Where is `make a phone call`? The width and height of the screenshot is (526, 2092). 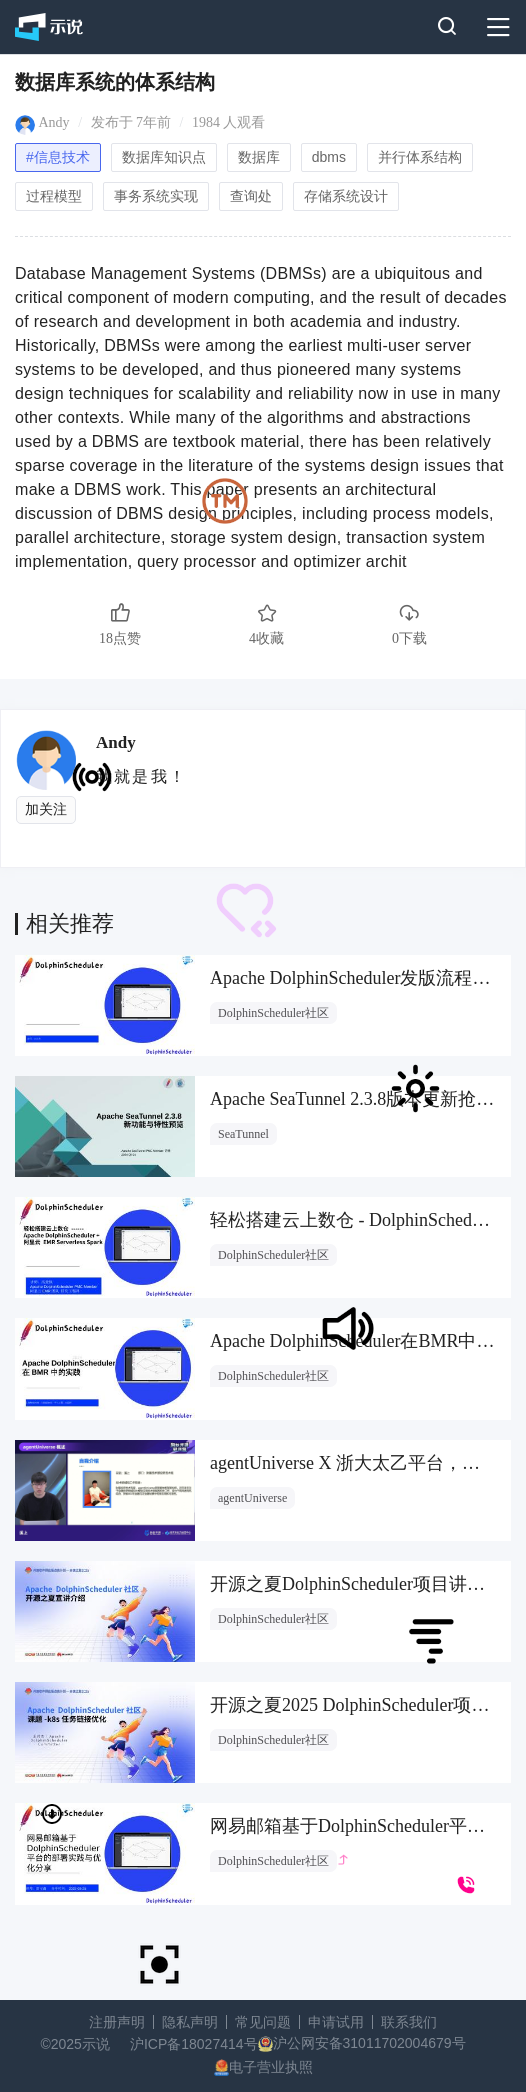 make a phone call is located at coordinates (466, 1885).